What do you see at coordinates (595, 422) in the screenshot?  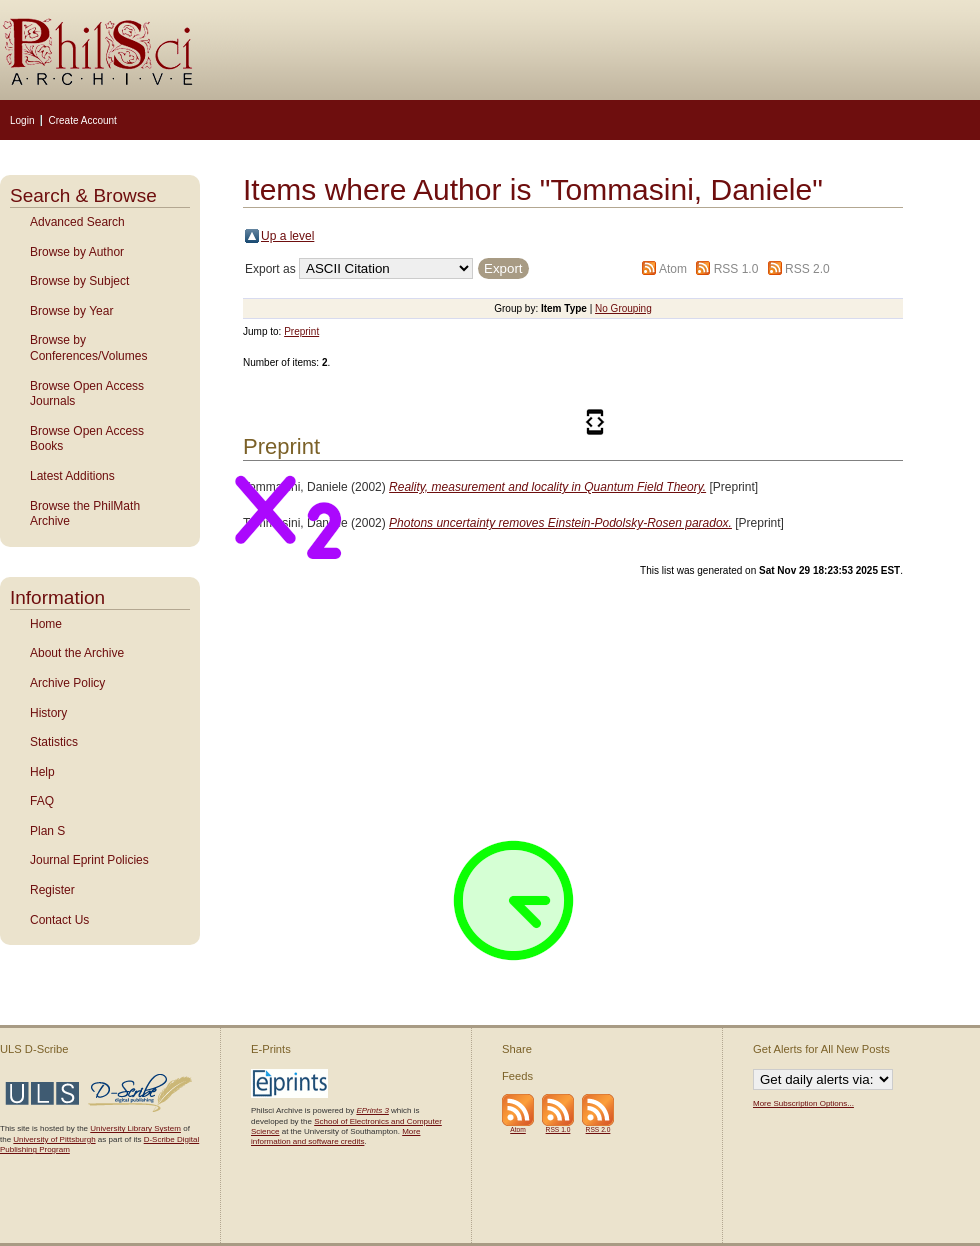 I see `enable developer mode on device` at bounding box center [595, 422].